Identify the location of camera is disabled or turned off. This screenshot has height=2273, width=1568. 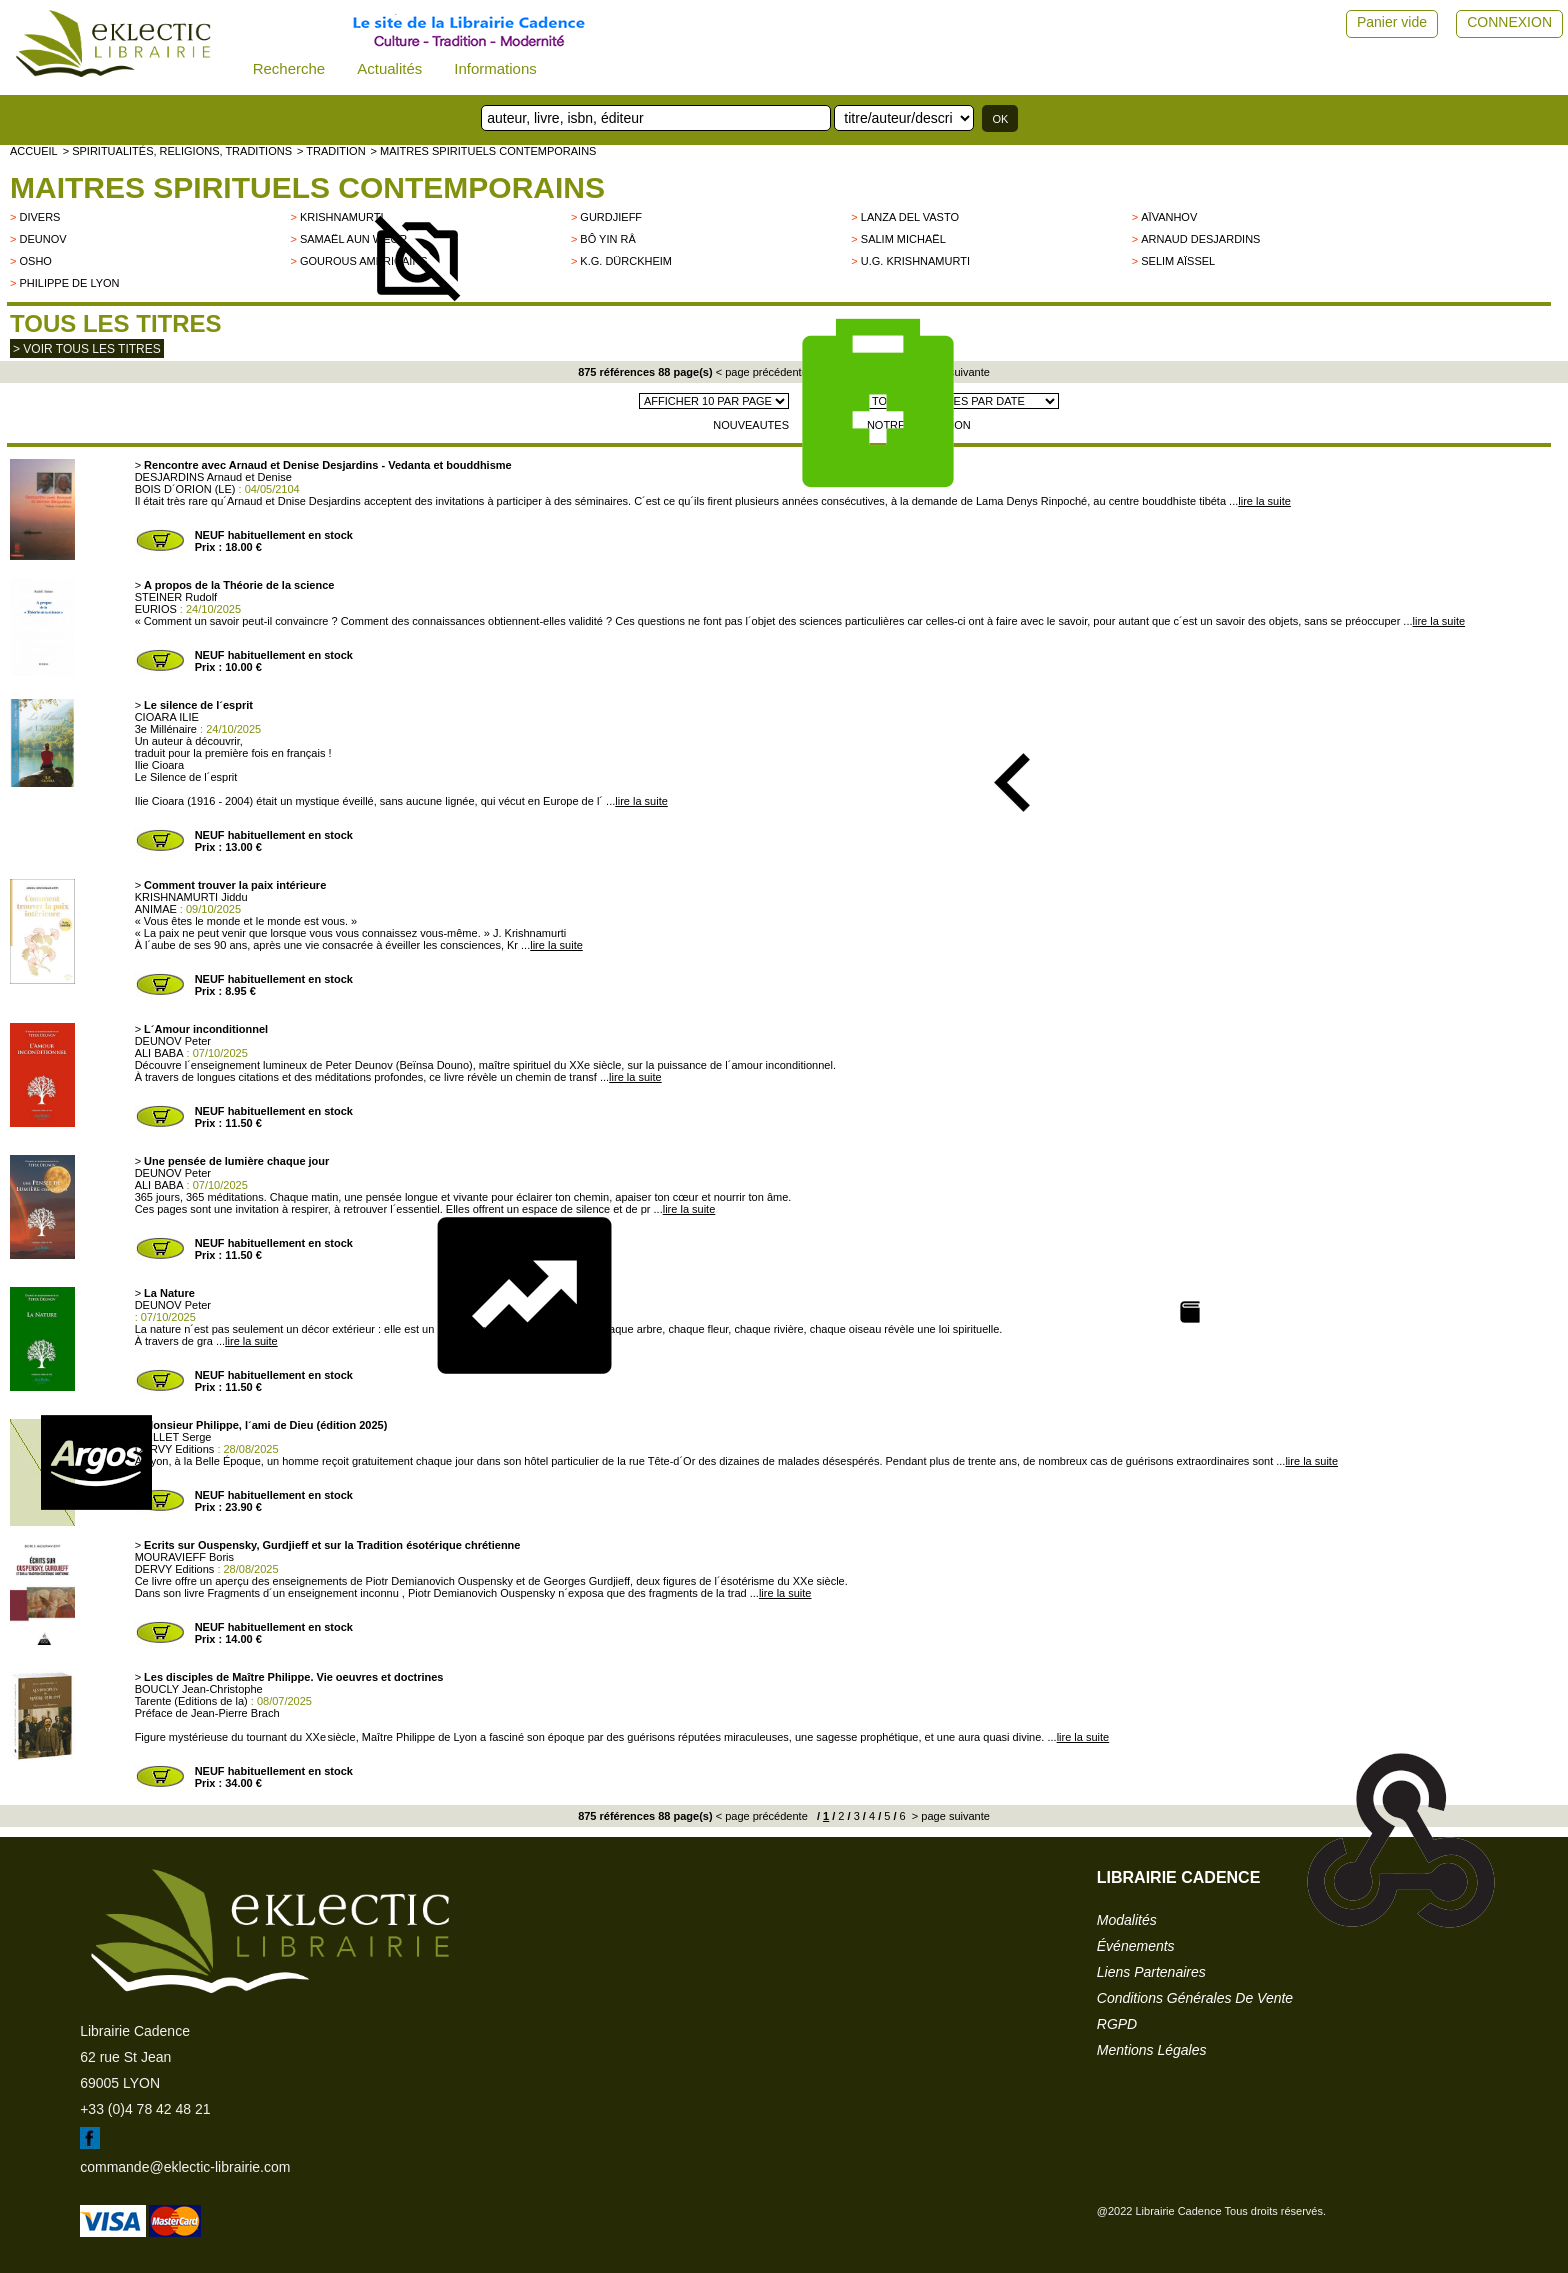
(417, 258).